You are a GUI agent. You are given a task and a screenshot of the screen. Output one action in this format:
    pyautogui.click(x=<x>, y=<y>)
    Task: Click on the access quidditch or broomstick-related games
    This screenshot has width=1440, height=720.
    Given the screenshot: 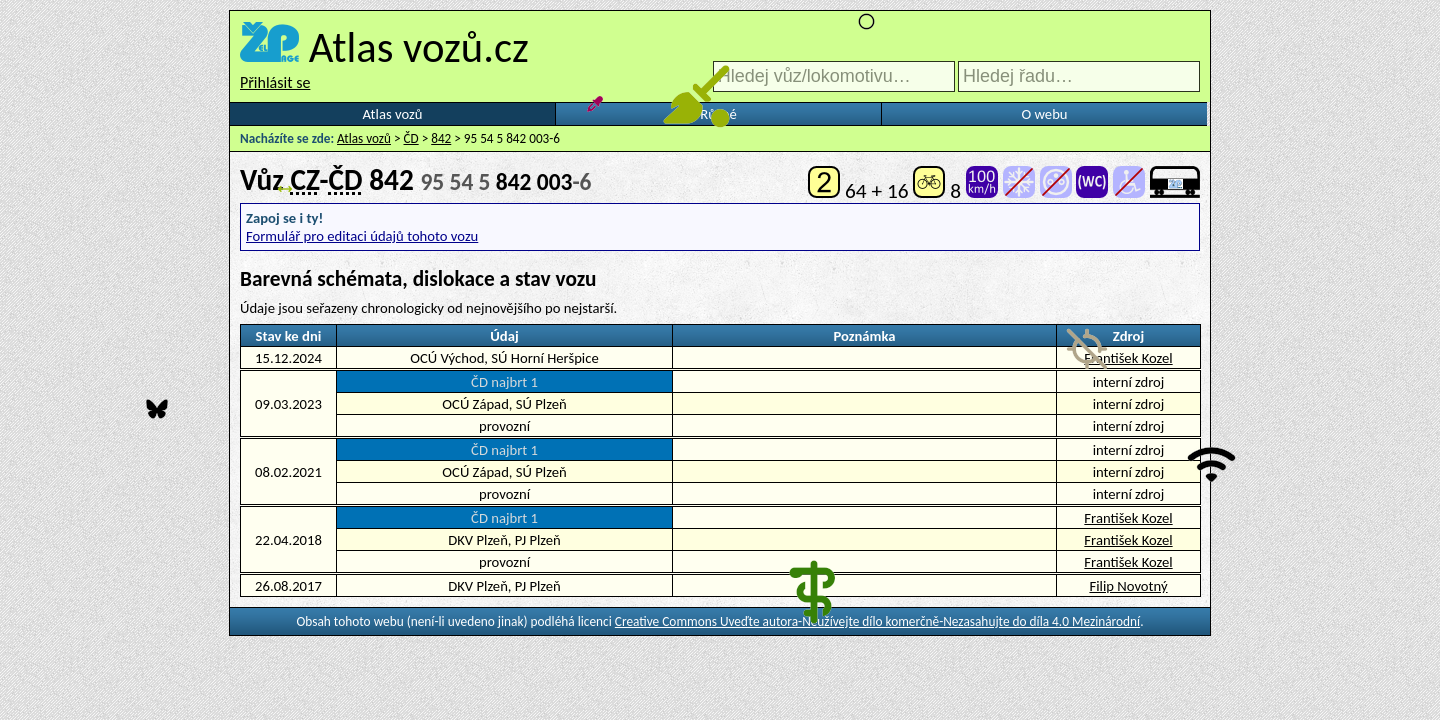 What is the action you would take?
    pyautogui.click(x=696, y=94)
    